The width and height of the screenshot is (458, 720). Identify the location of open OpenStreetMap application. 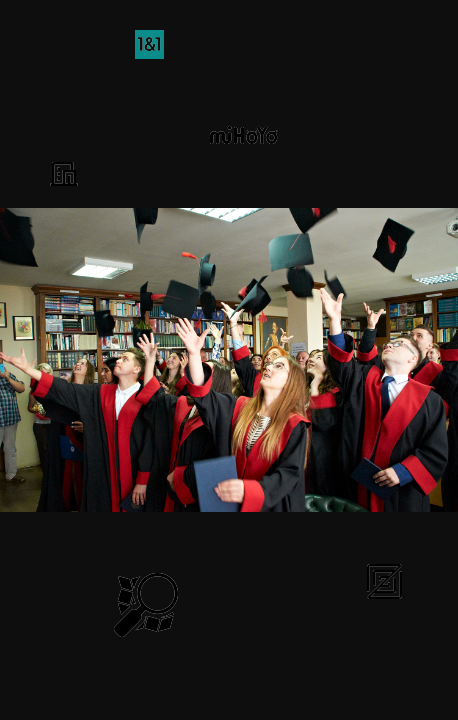
(146, 605).